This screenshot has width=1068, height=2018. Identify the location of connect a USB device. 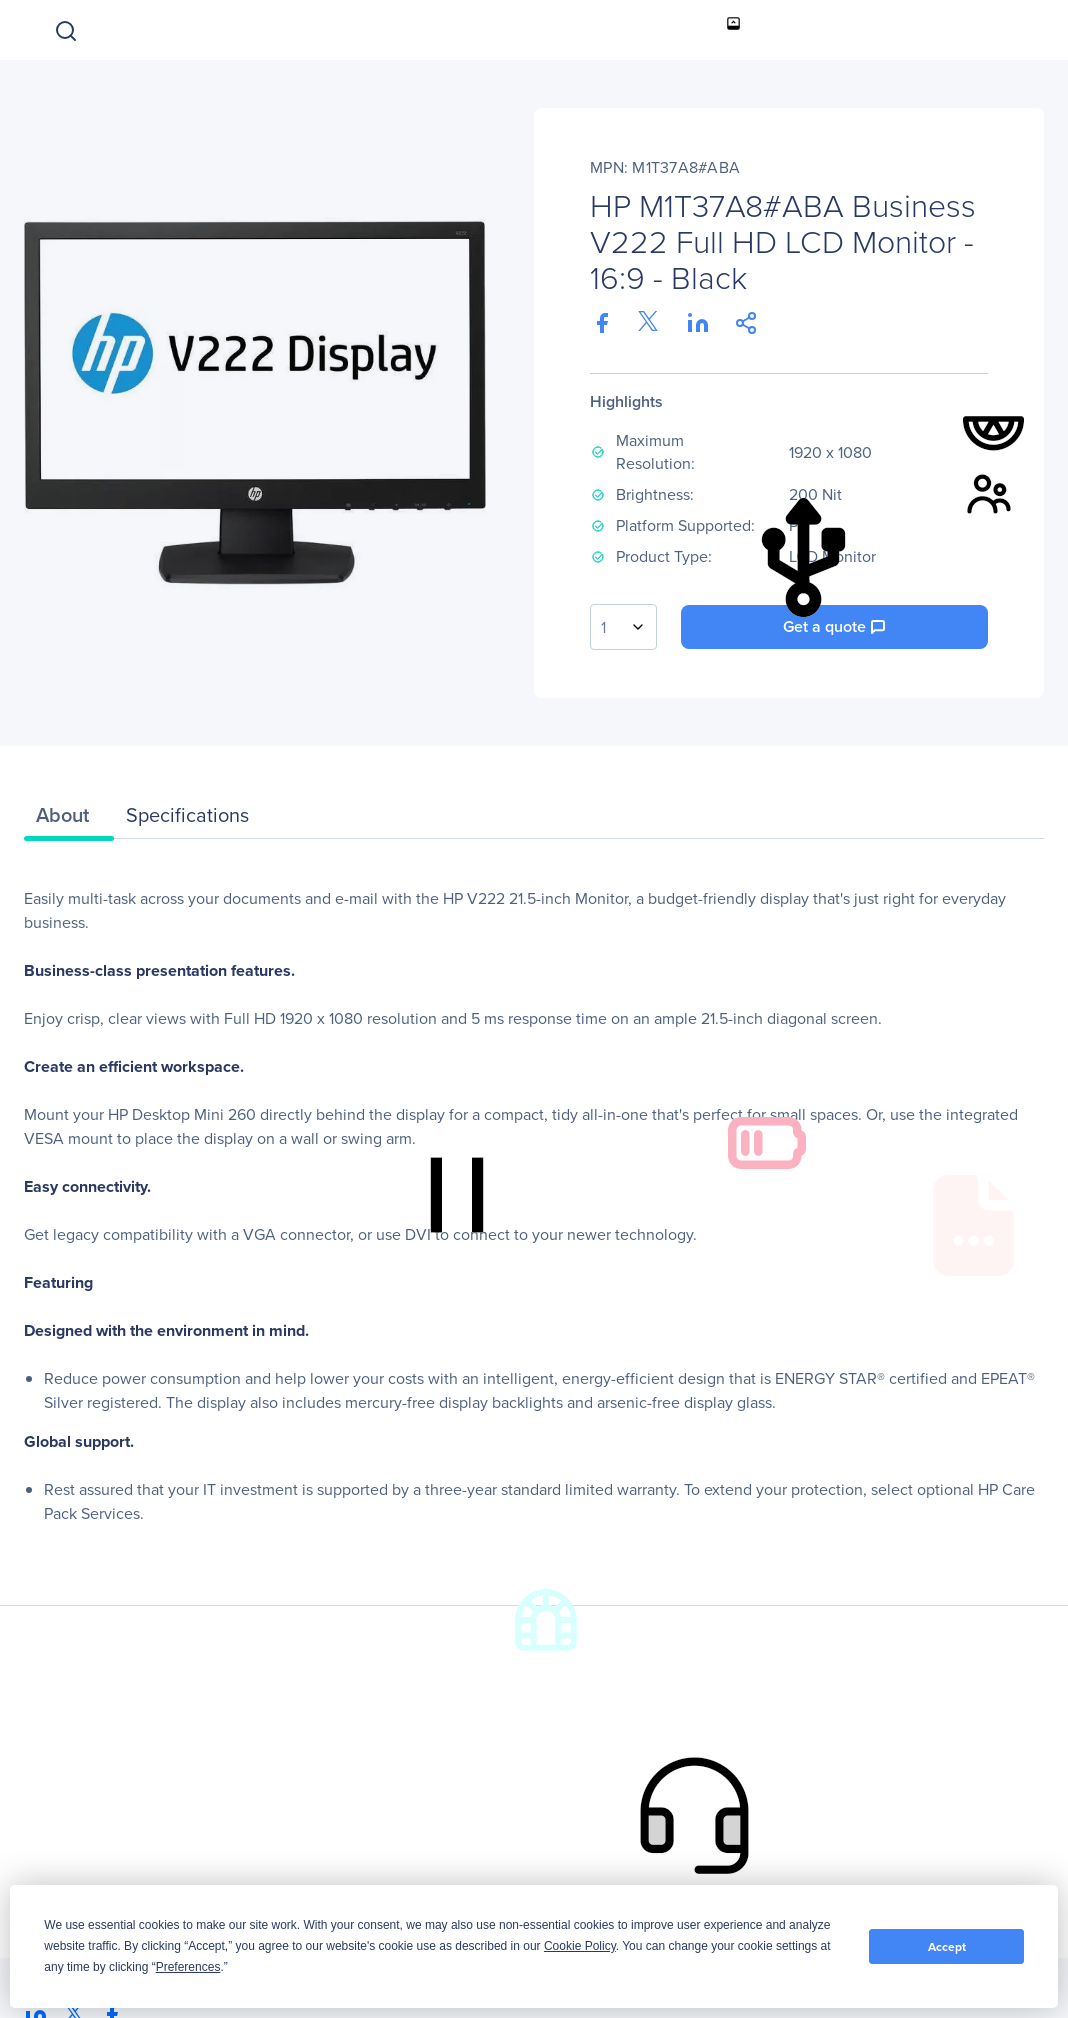
(803, 557).